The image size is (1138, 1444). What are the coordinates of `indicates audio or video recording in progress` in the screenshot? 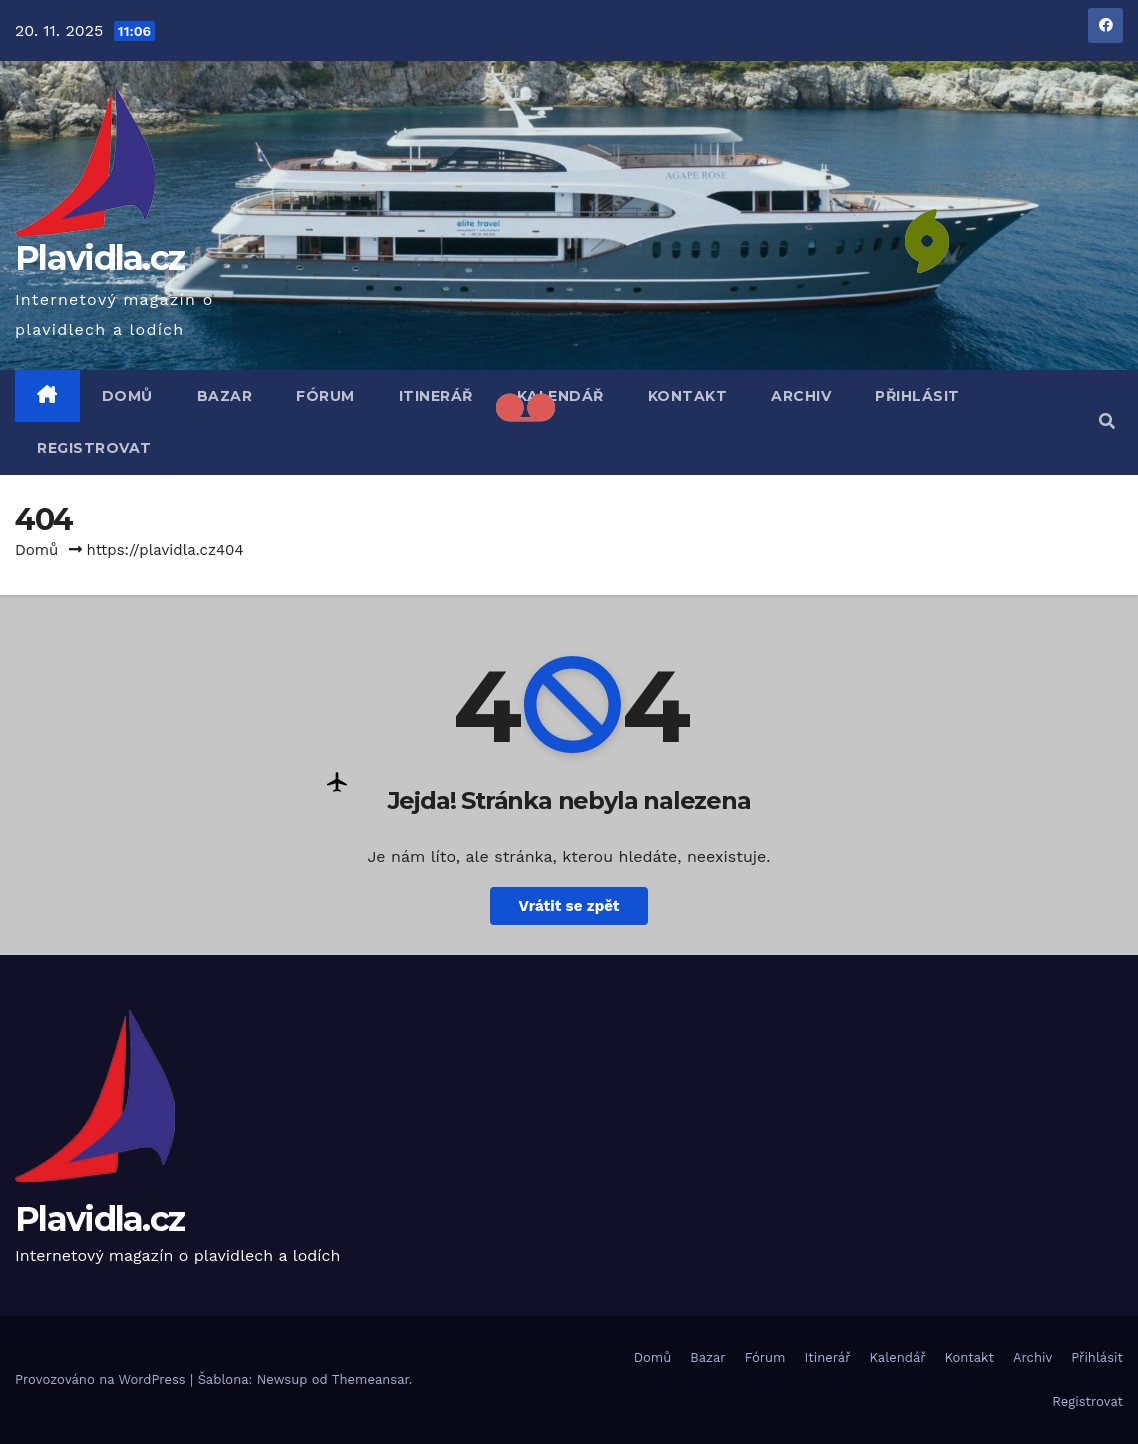 It's located at (525, 407).